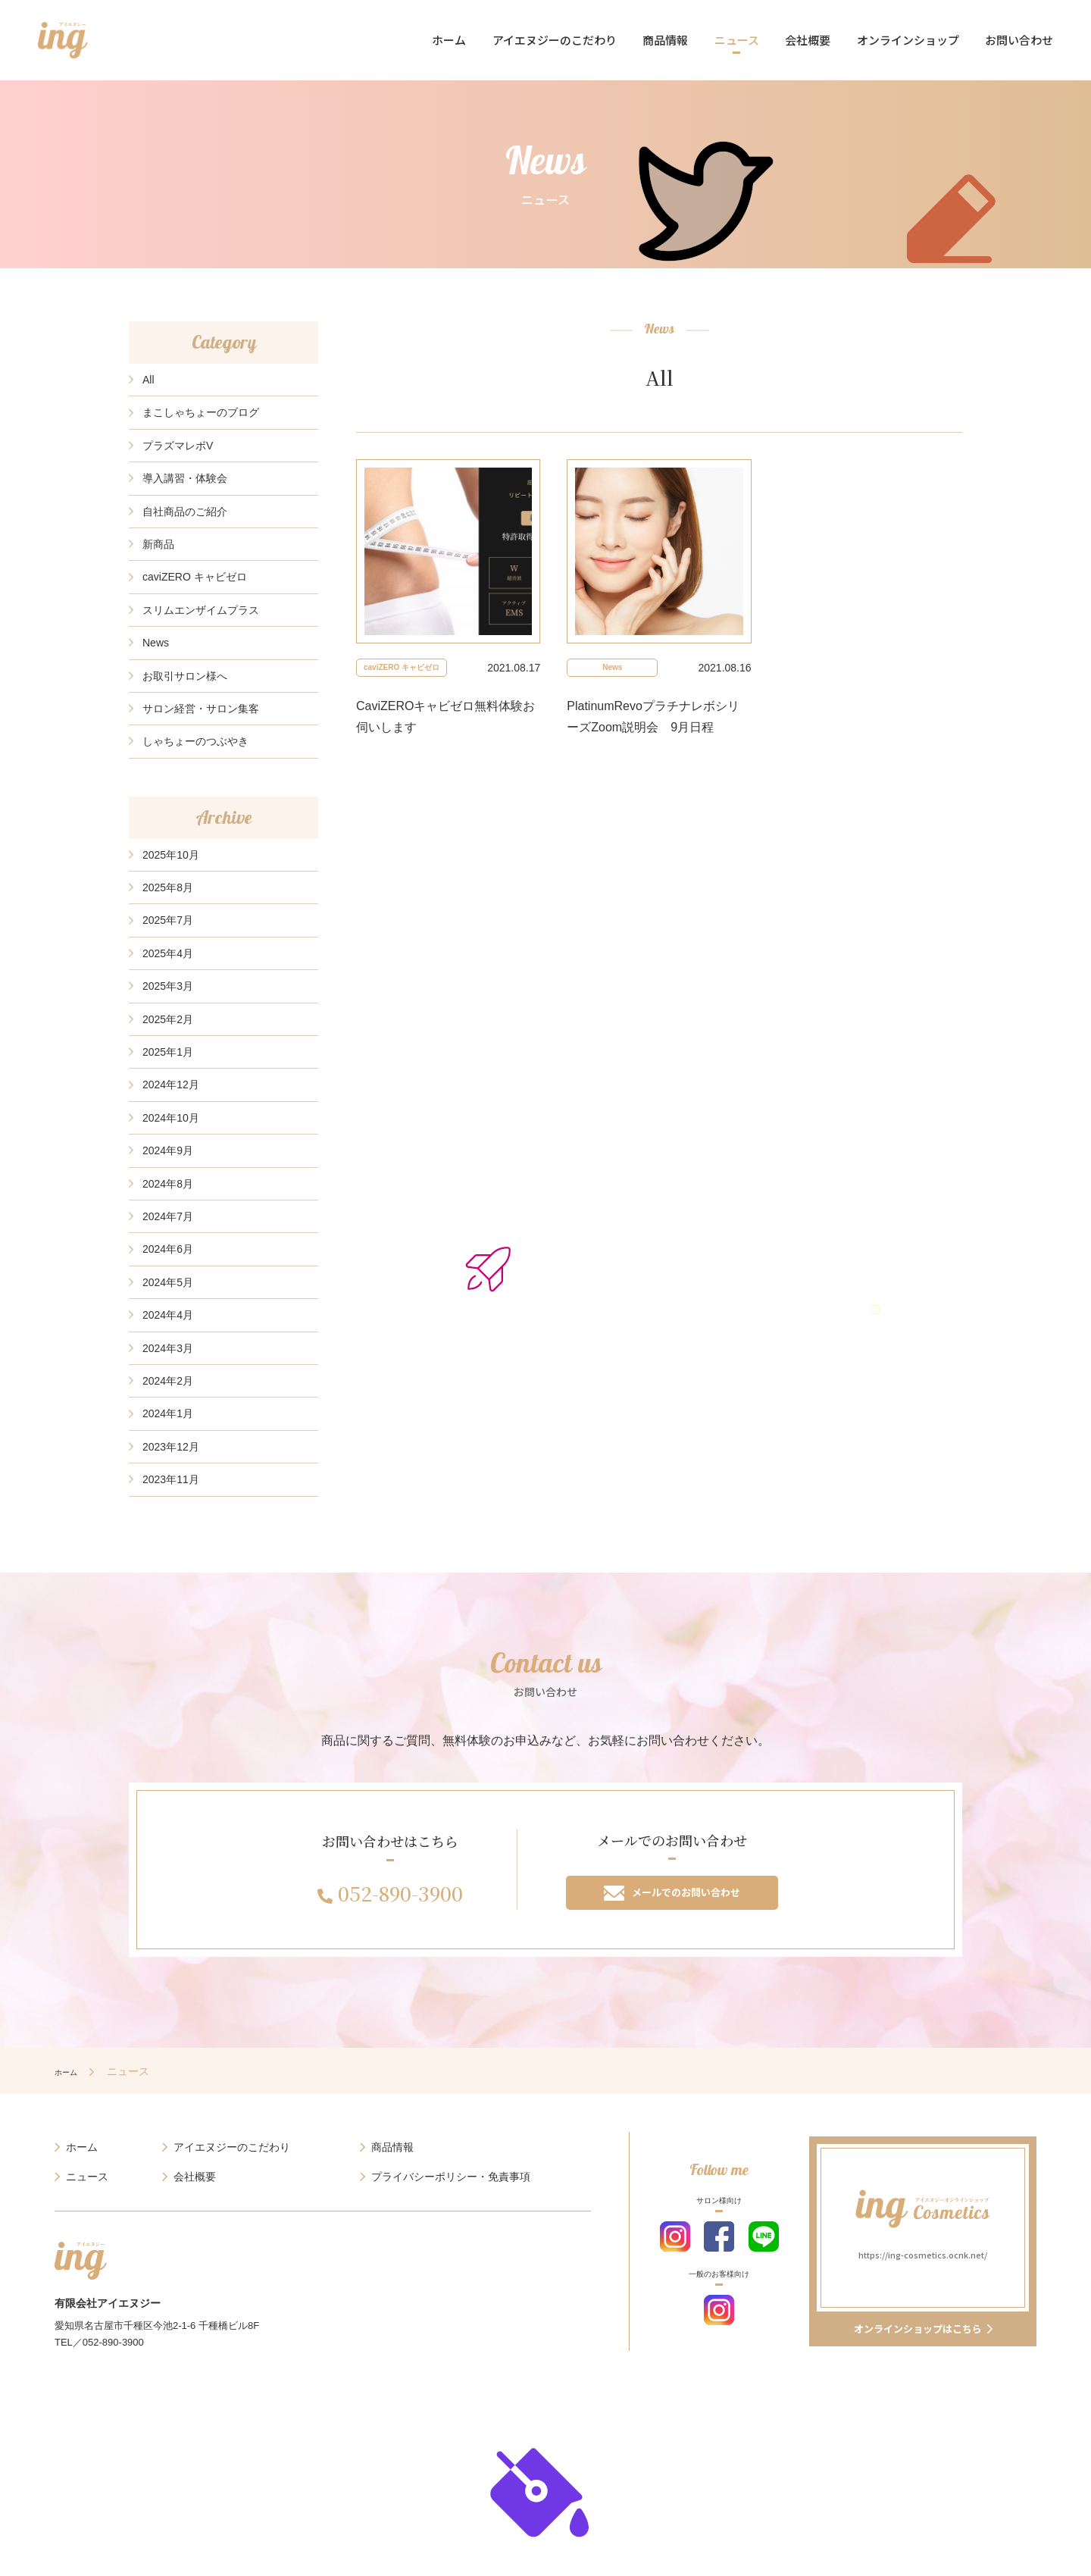 This screenshot has width=1091, height=2576. What do you see at coordinates (489, 1268) in the screenshot?
I see `launch or deploy a project` at bounding box center [489, 1268].